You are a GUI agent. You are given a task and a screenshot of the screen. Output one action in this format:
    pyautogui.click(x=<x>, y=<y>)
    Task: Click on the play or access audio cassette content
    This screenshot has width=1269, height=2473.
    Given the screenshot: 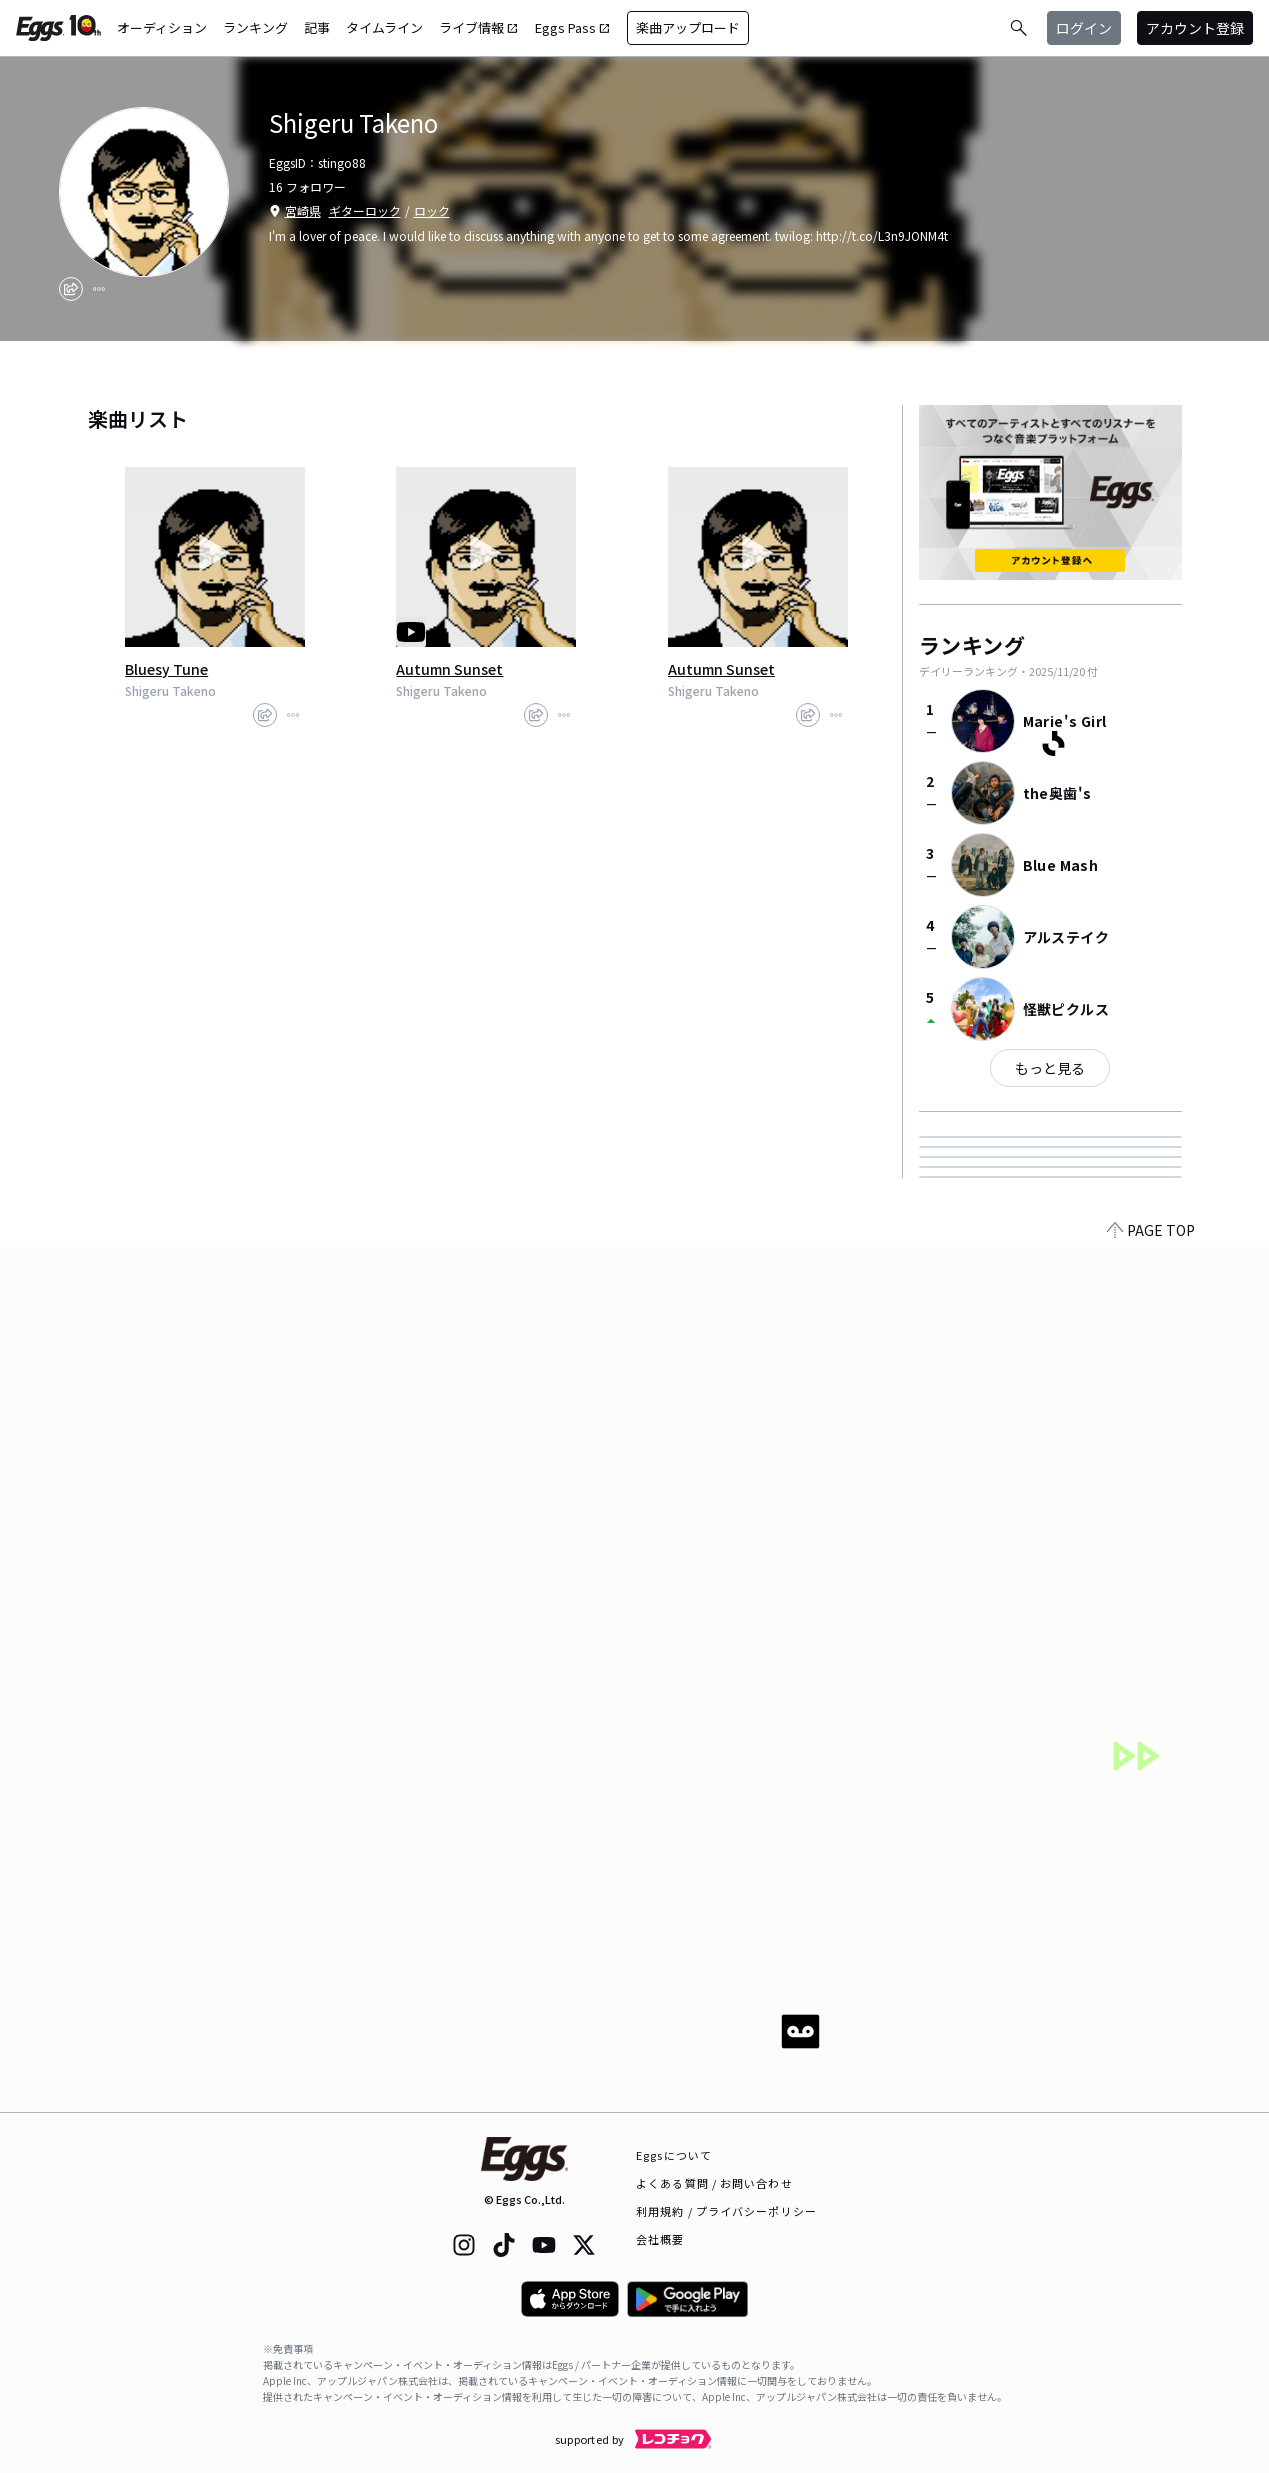 What is the action you would take?
    pyautogui.click(x=800, y=2031)
    